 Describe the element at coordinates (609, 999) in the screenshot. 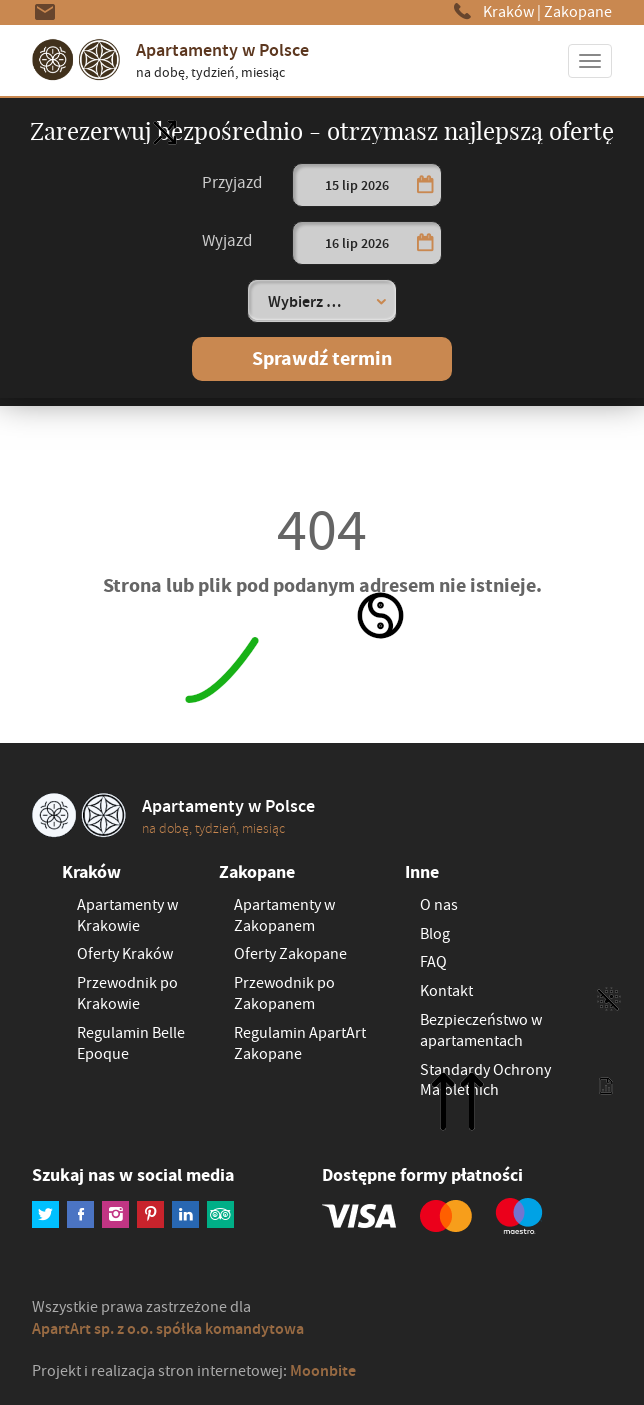

I see `disable blur effect` at that location.